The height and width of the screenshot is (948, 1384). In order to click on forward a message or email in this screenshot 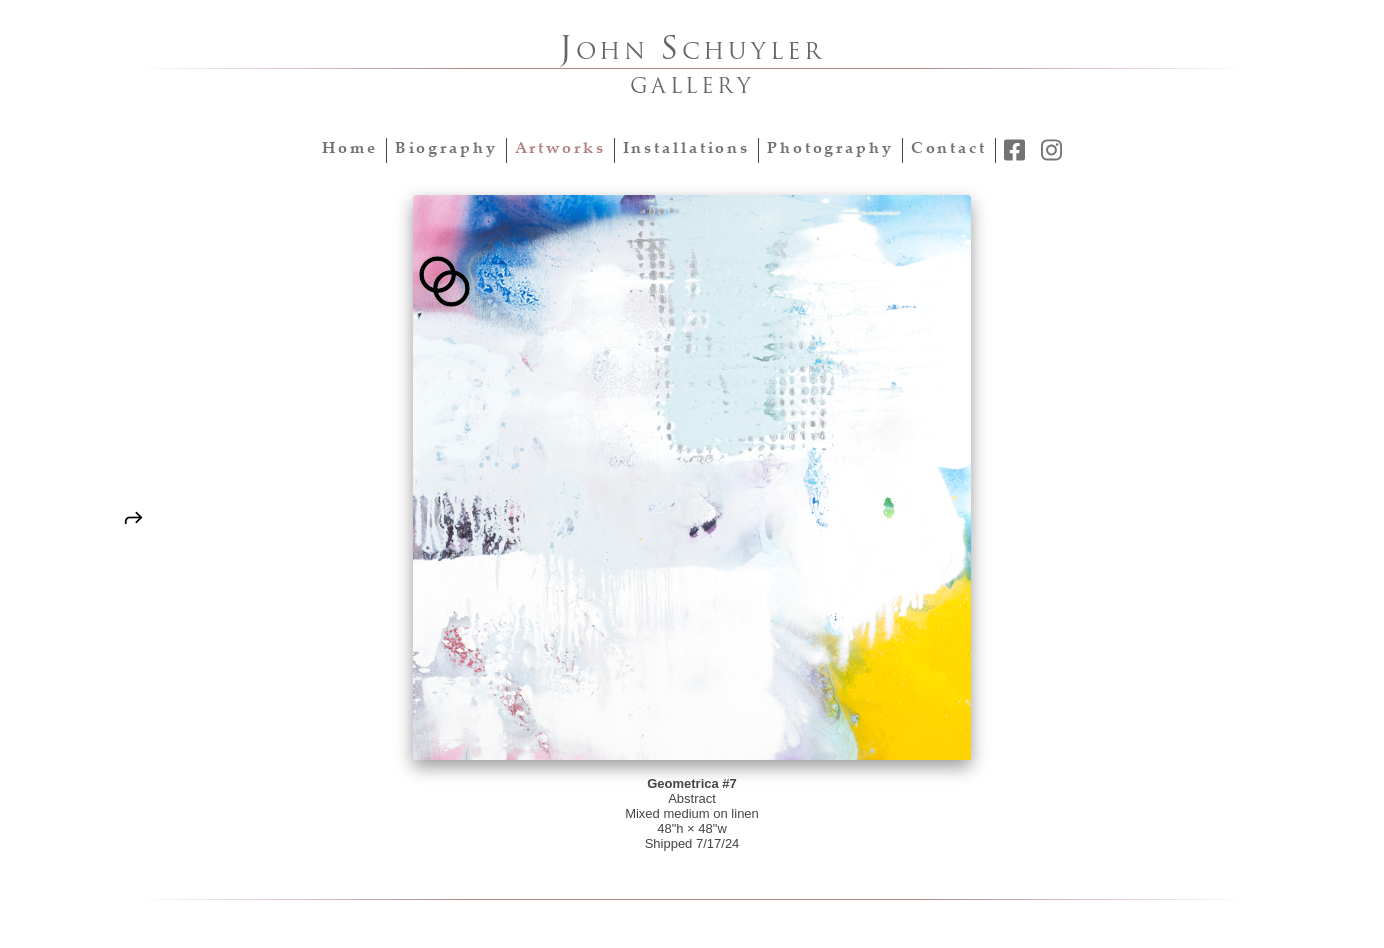, I will do `click(133, 517)`.